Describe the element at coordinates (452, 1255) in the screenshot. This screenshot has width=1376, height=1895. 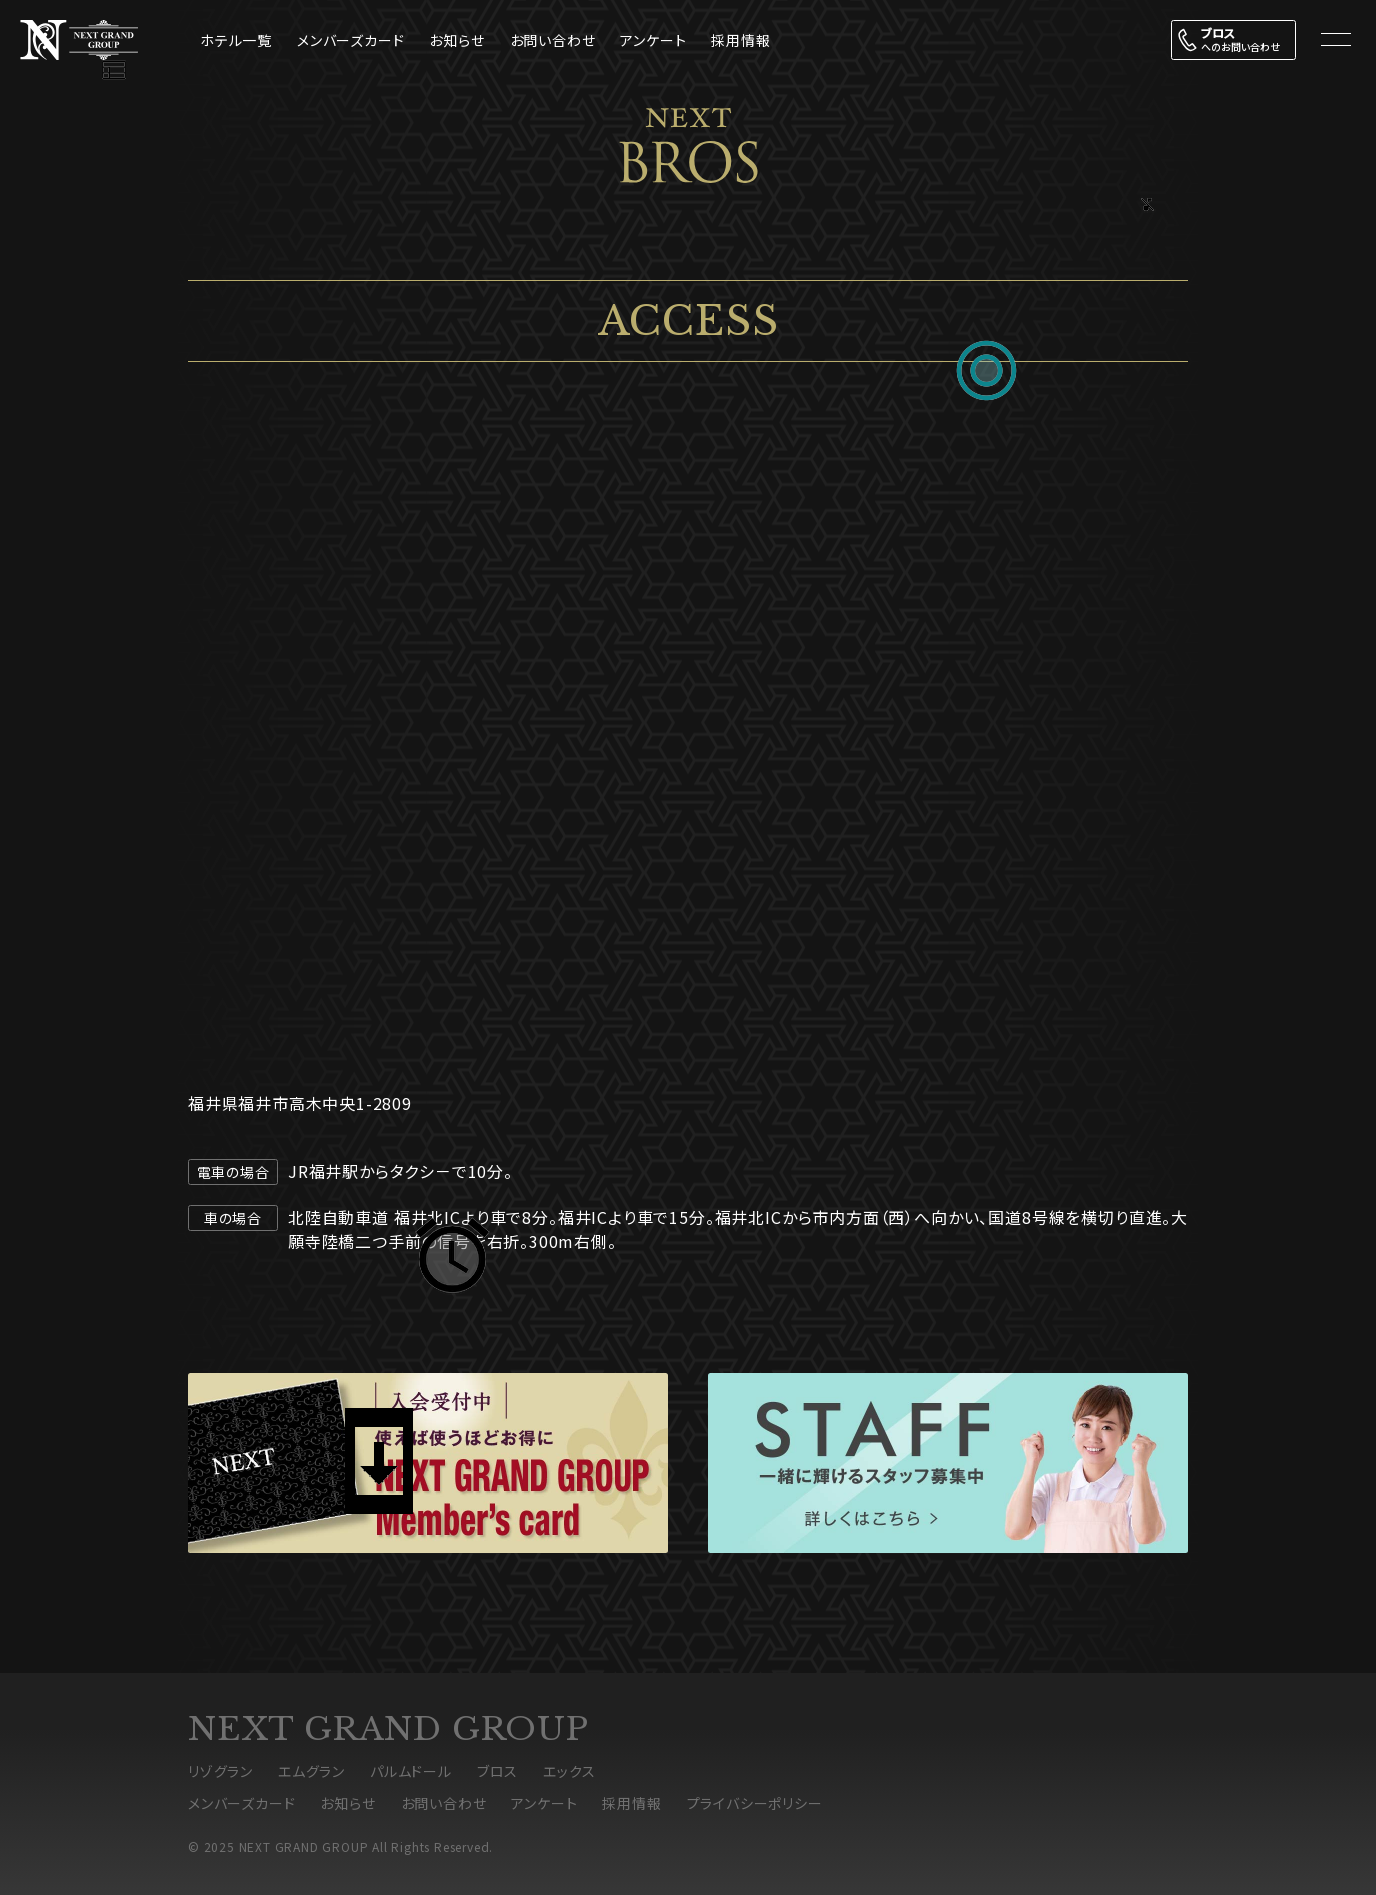
I see `set or manage alarms` at that location.